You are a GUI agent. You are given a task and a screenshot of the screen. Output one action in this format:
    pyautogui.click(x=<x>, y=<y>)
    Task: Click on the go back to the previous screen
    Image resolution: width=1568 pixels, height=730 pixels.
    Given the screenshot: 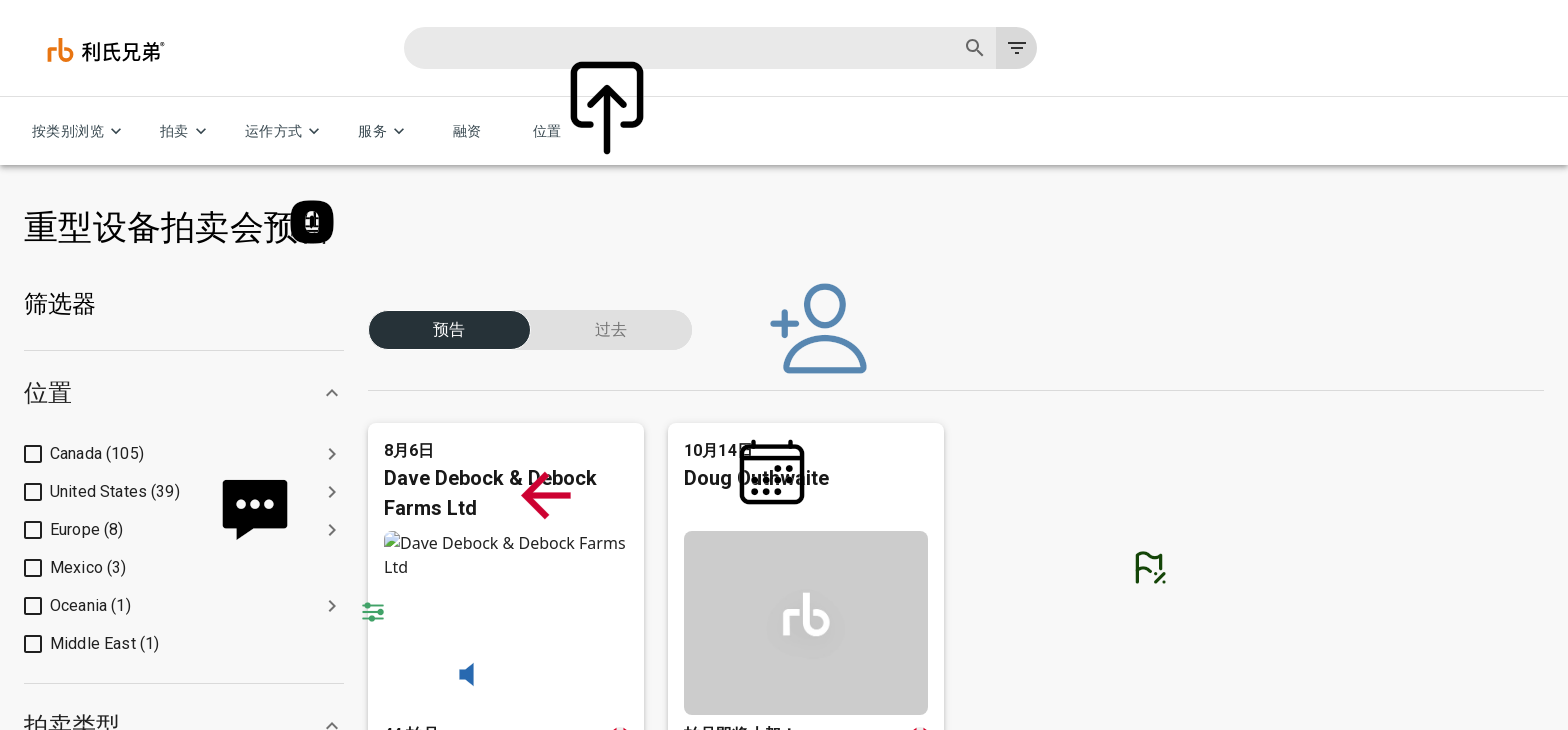 What is the action you would take?
    pyautogui.click(x=546, y=495)
    